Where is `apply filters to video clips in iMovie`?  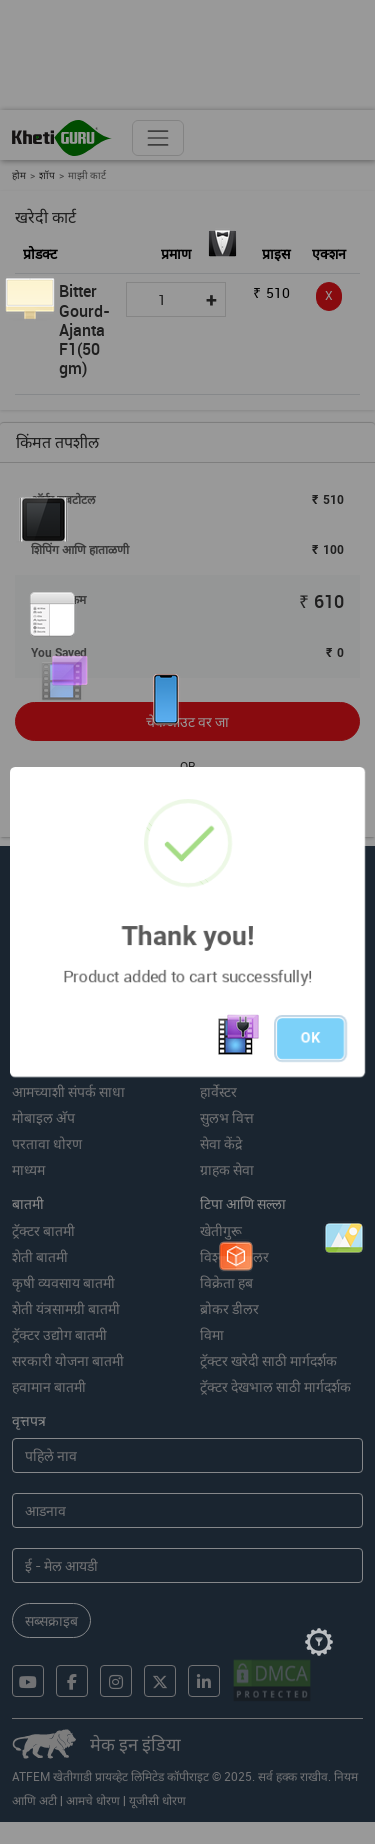
apply filters to video clips in iMovie is located at coordinates (64, 678).